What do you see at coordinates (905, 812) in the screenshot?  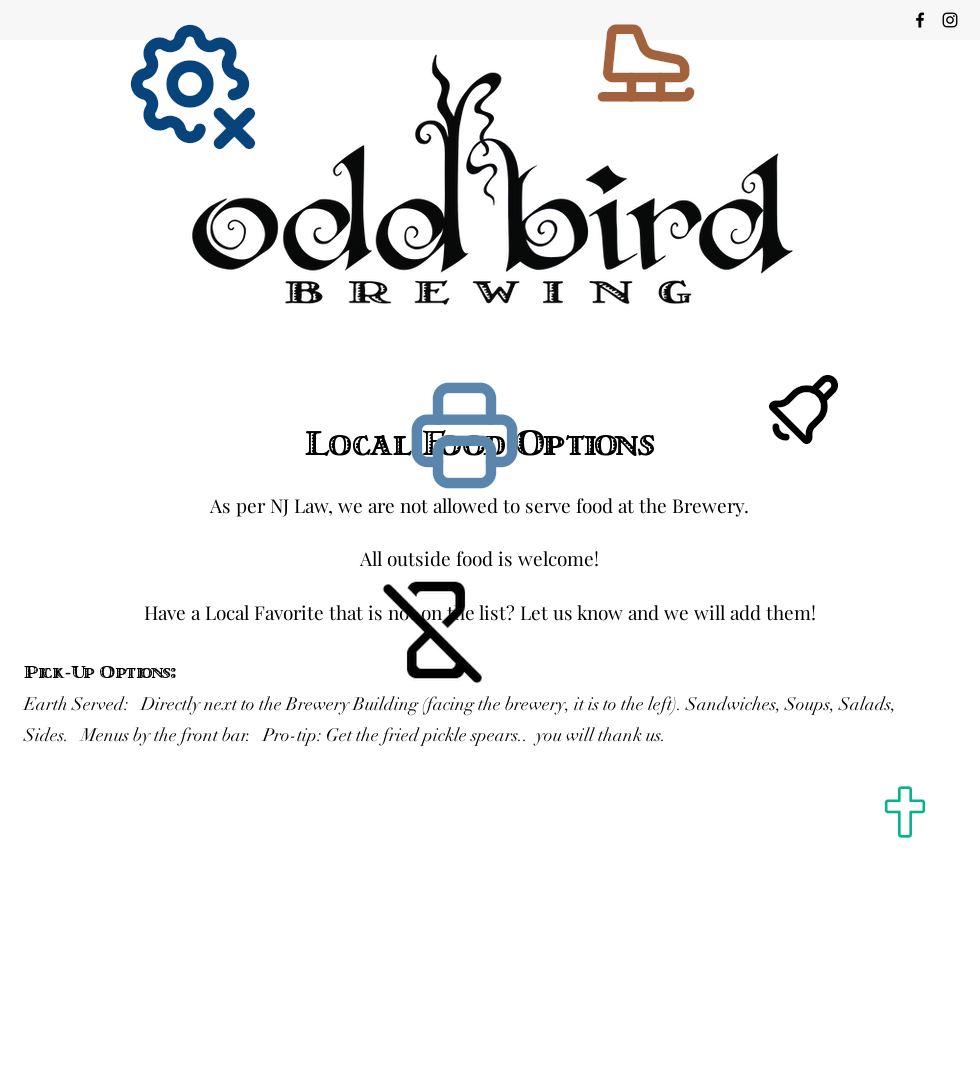 I see `indicates a religious or faith-based feature` at bounding box center [905, 812].